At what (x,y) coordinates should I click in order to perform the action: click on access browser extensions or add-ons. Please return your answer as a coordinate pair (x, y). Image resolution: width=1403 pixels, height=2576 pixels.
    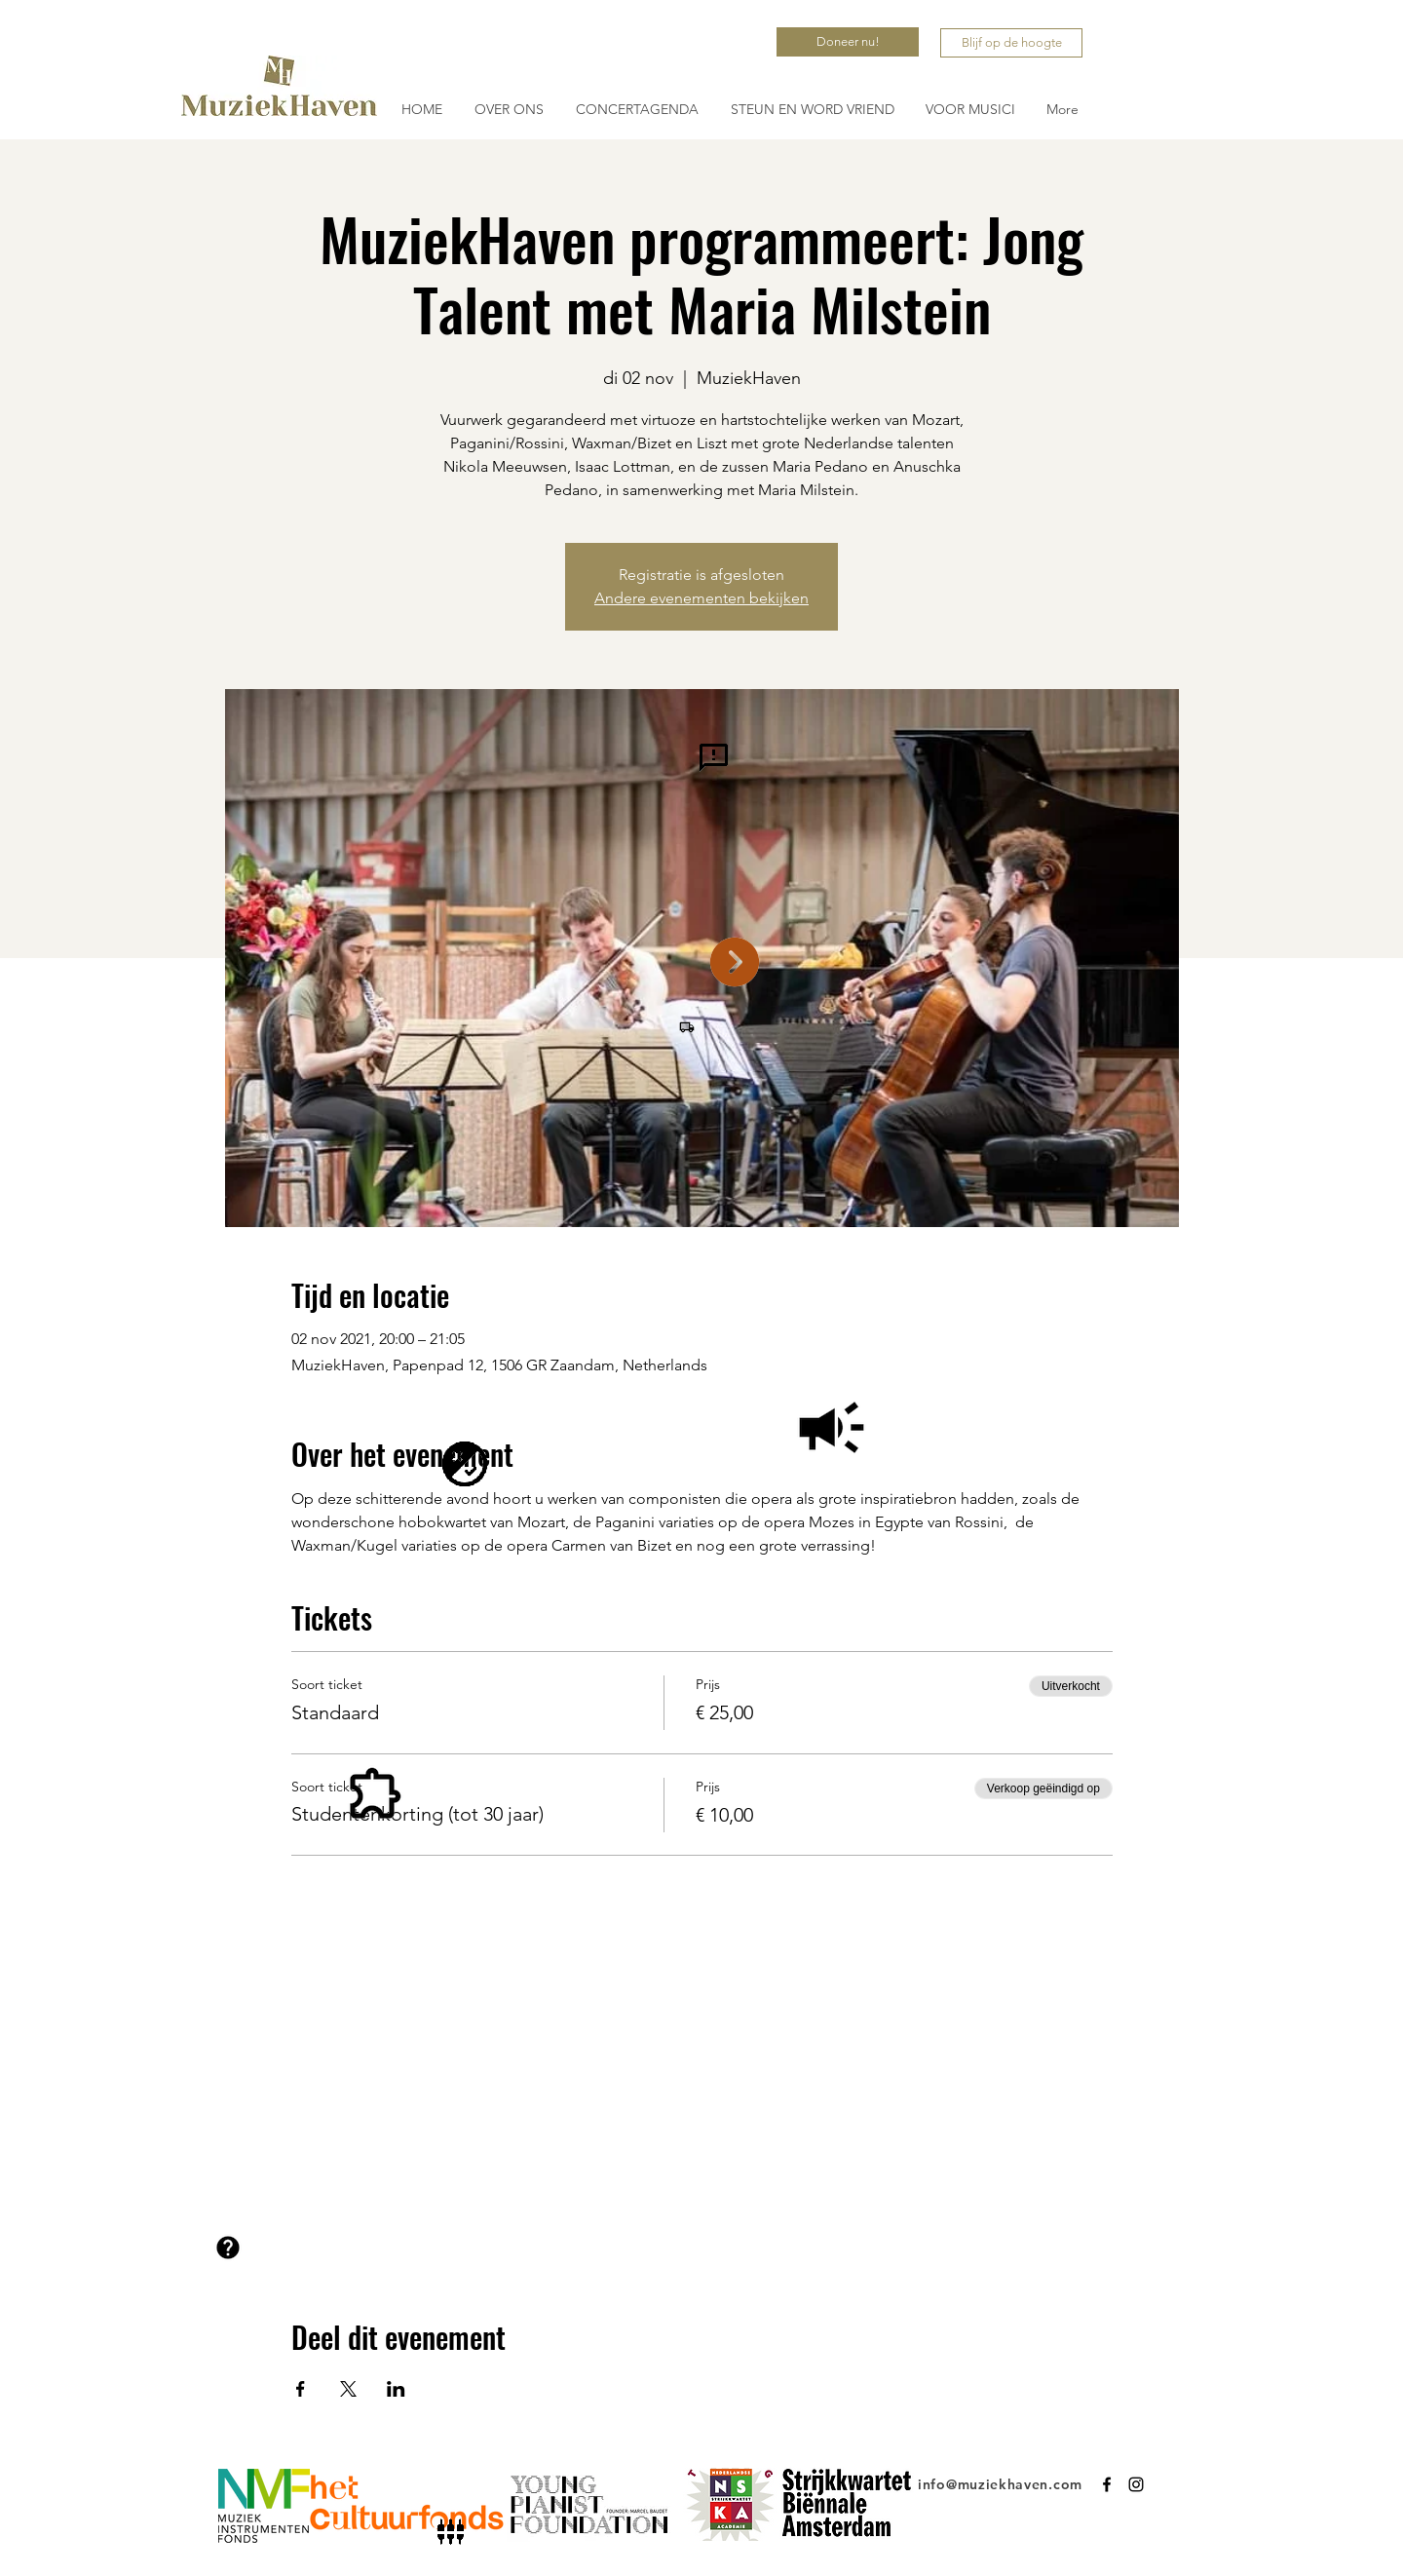
    Looking at the image, I should click on (376, 1792).